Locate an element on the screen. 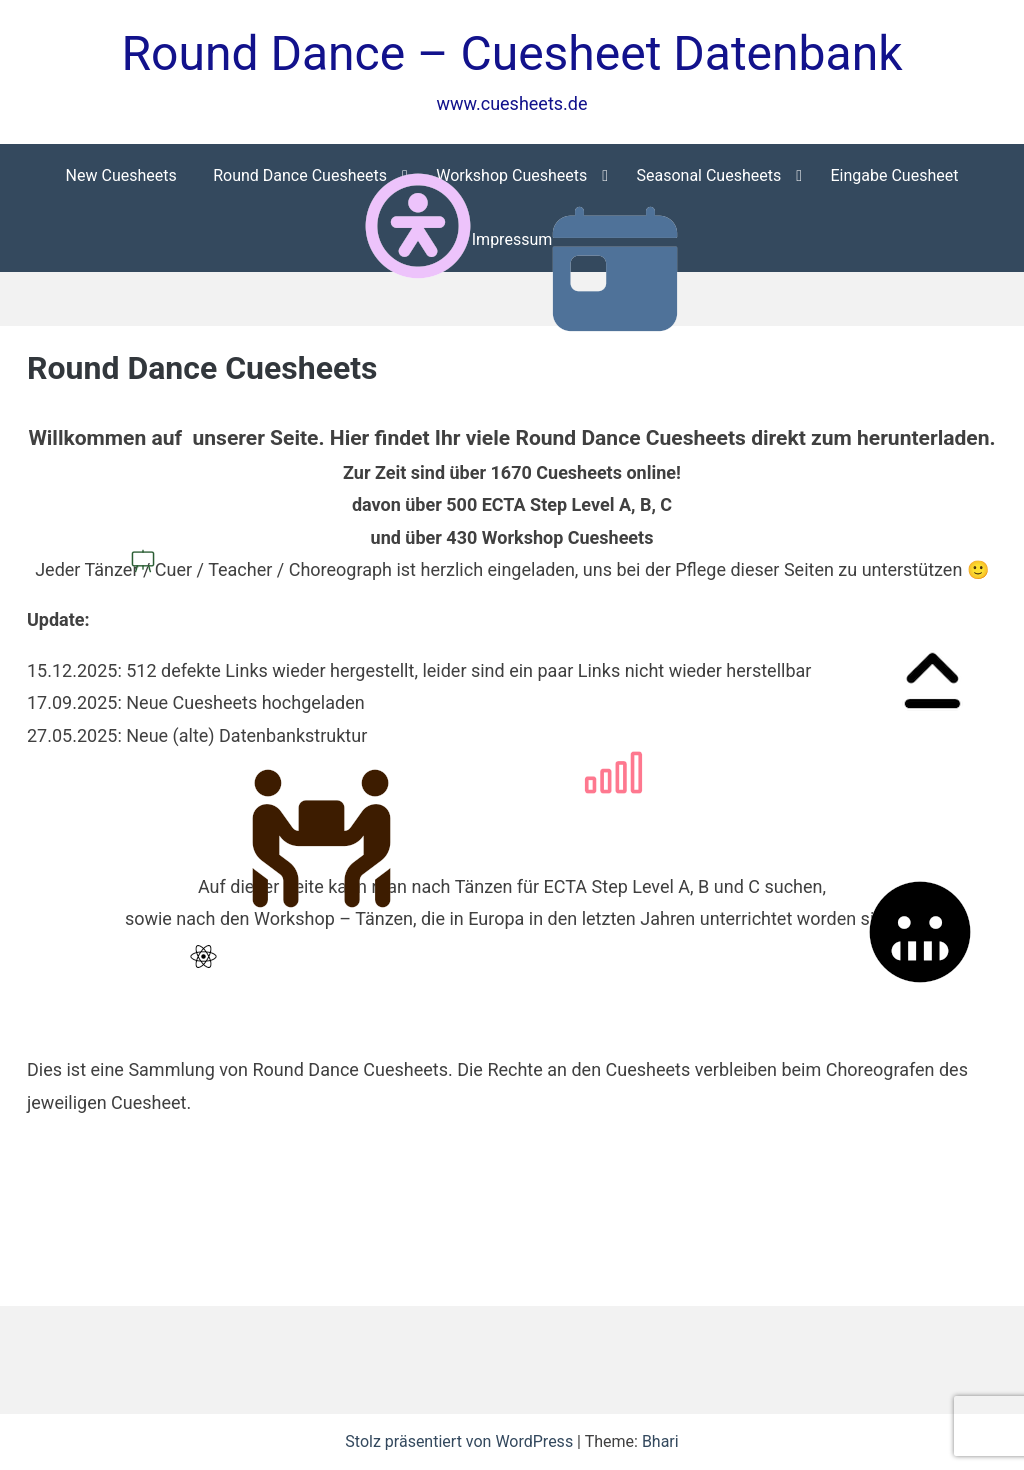 Image resolution: width=1024 pixels, height=1470 pixels. moving or delivery service is located at coordinates (321, 838).